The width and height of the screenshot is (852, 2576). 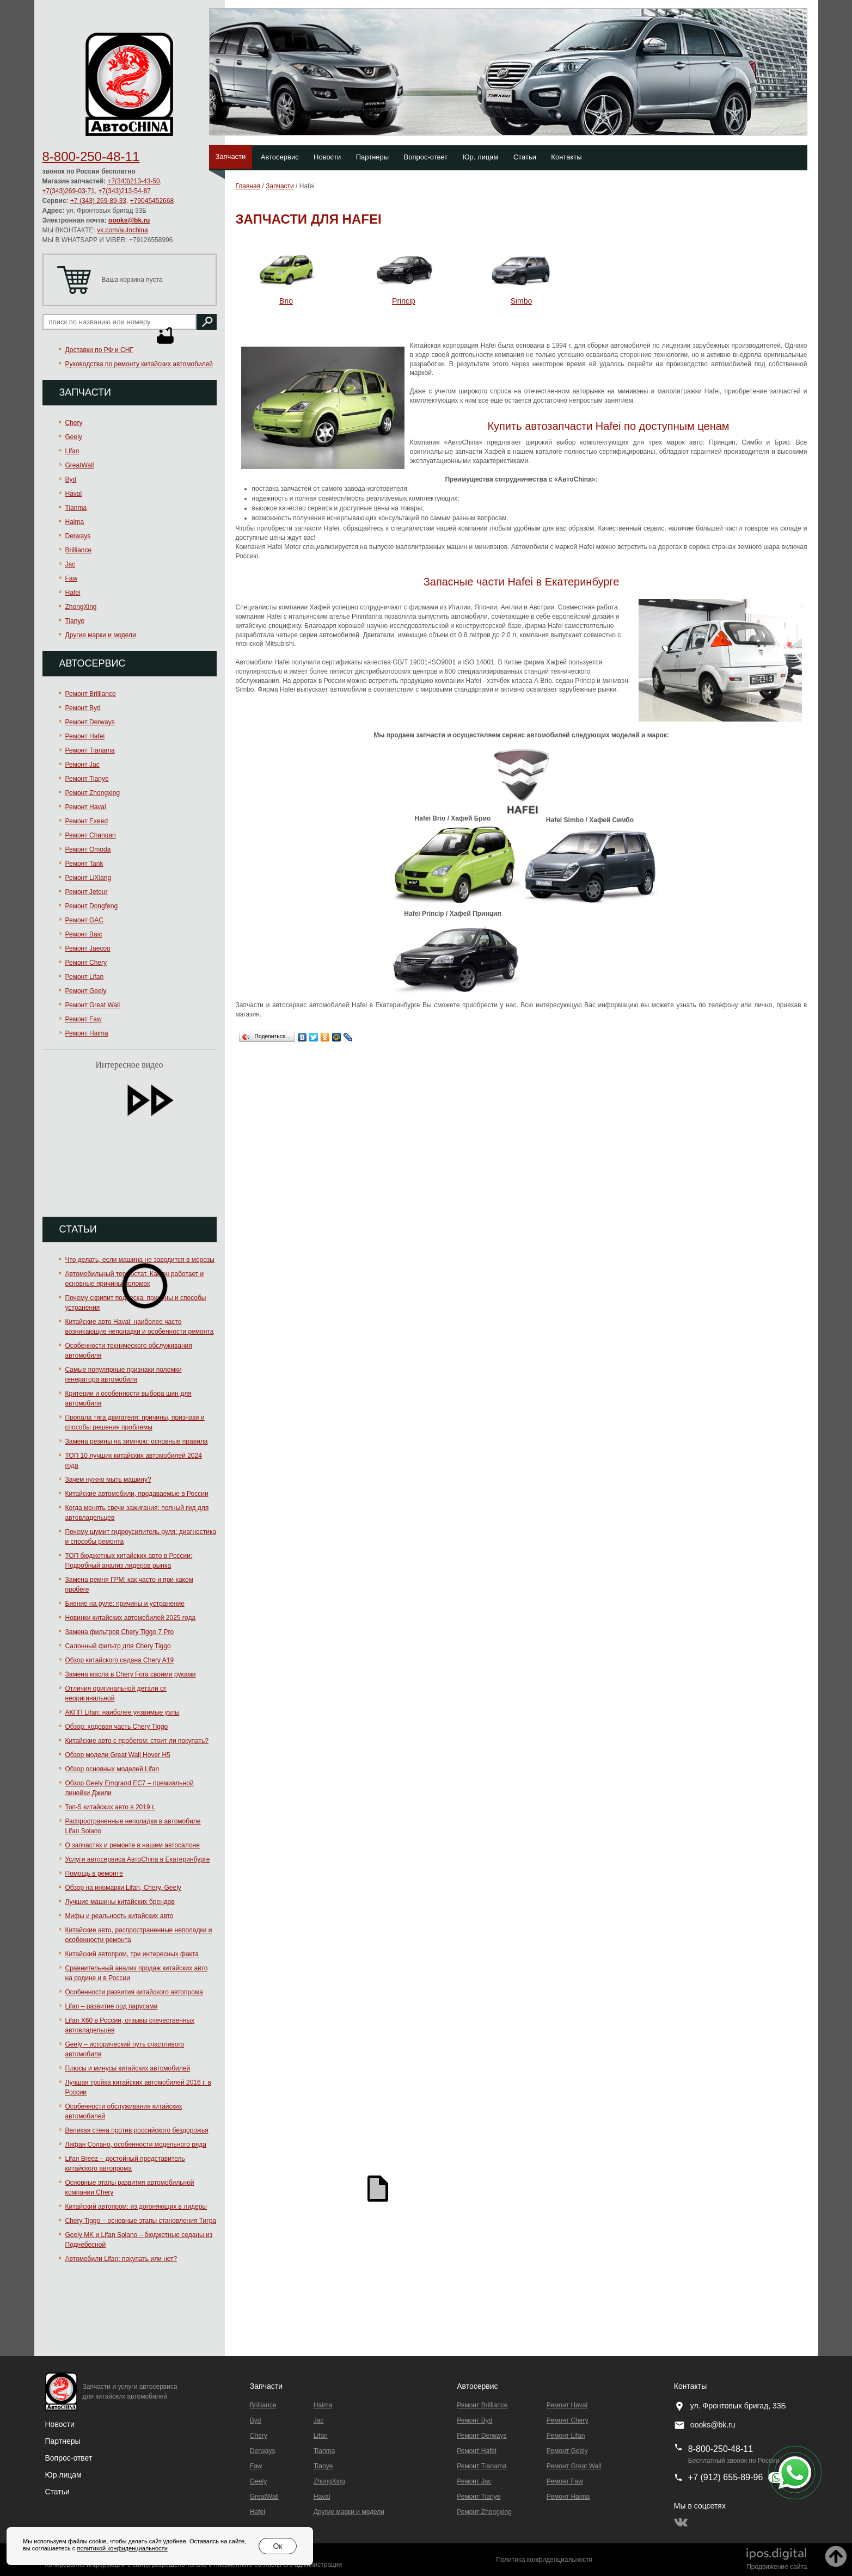 I want to click on skip forward in media playback, so click(x=149, y=1100).